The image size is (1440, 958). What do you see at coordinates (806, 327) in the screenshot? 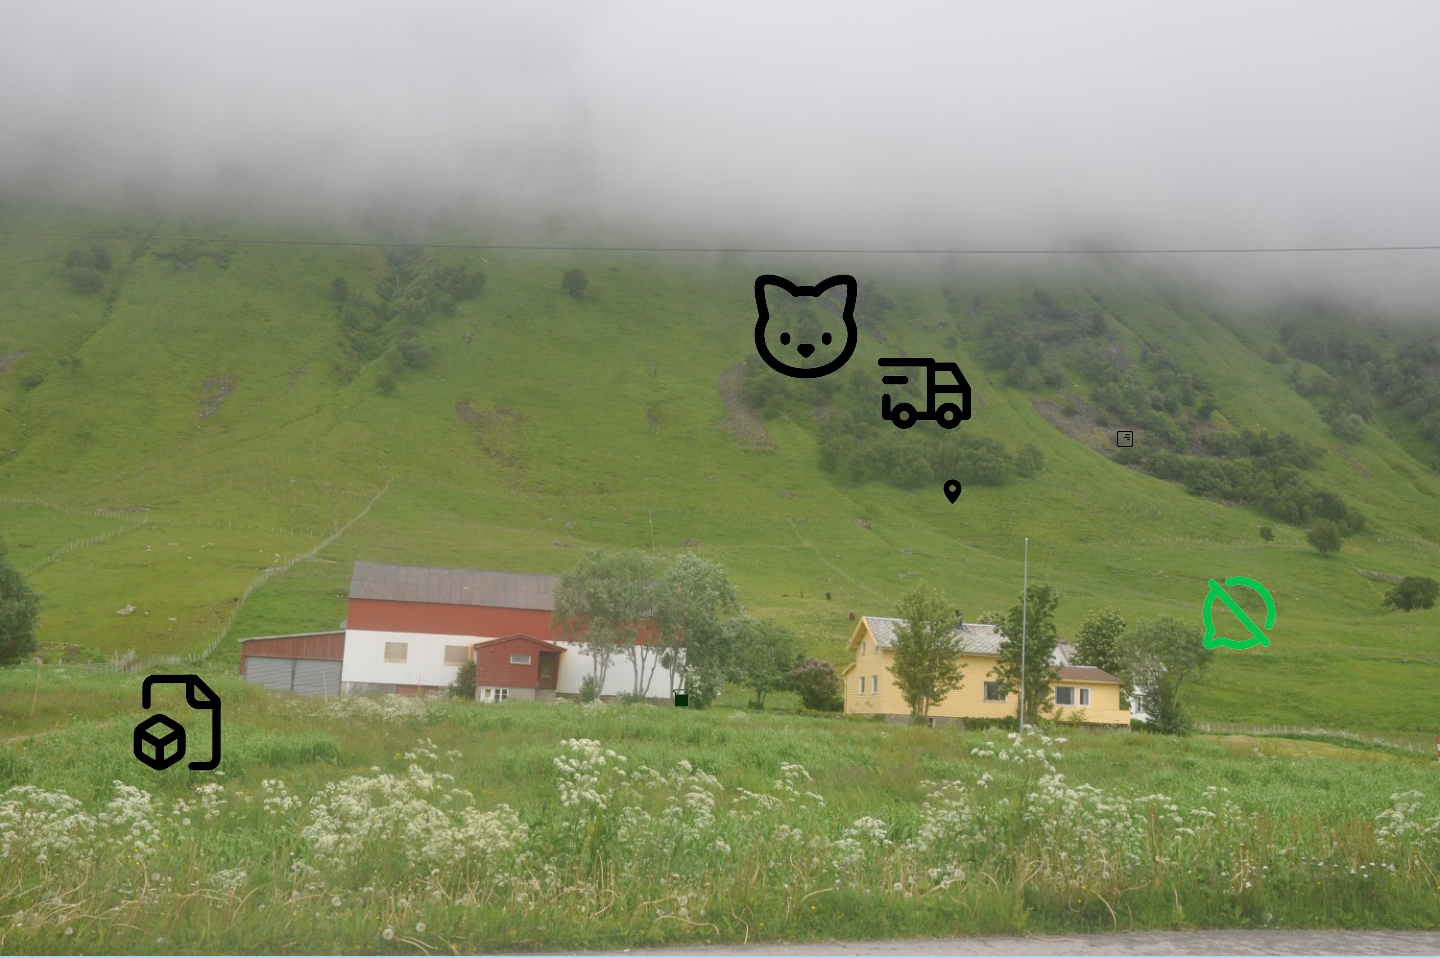
I see `access pet-related features or settings` at bounding box center [806, 327].